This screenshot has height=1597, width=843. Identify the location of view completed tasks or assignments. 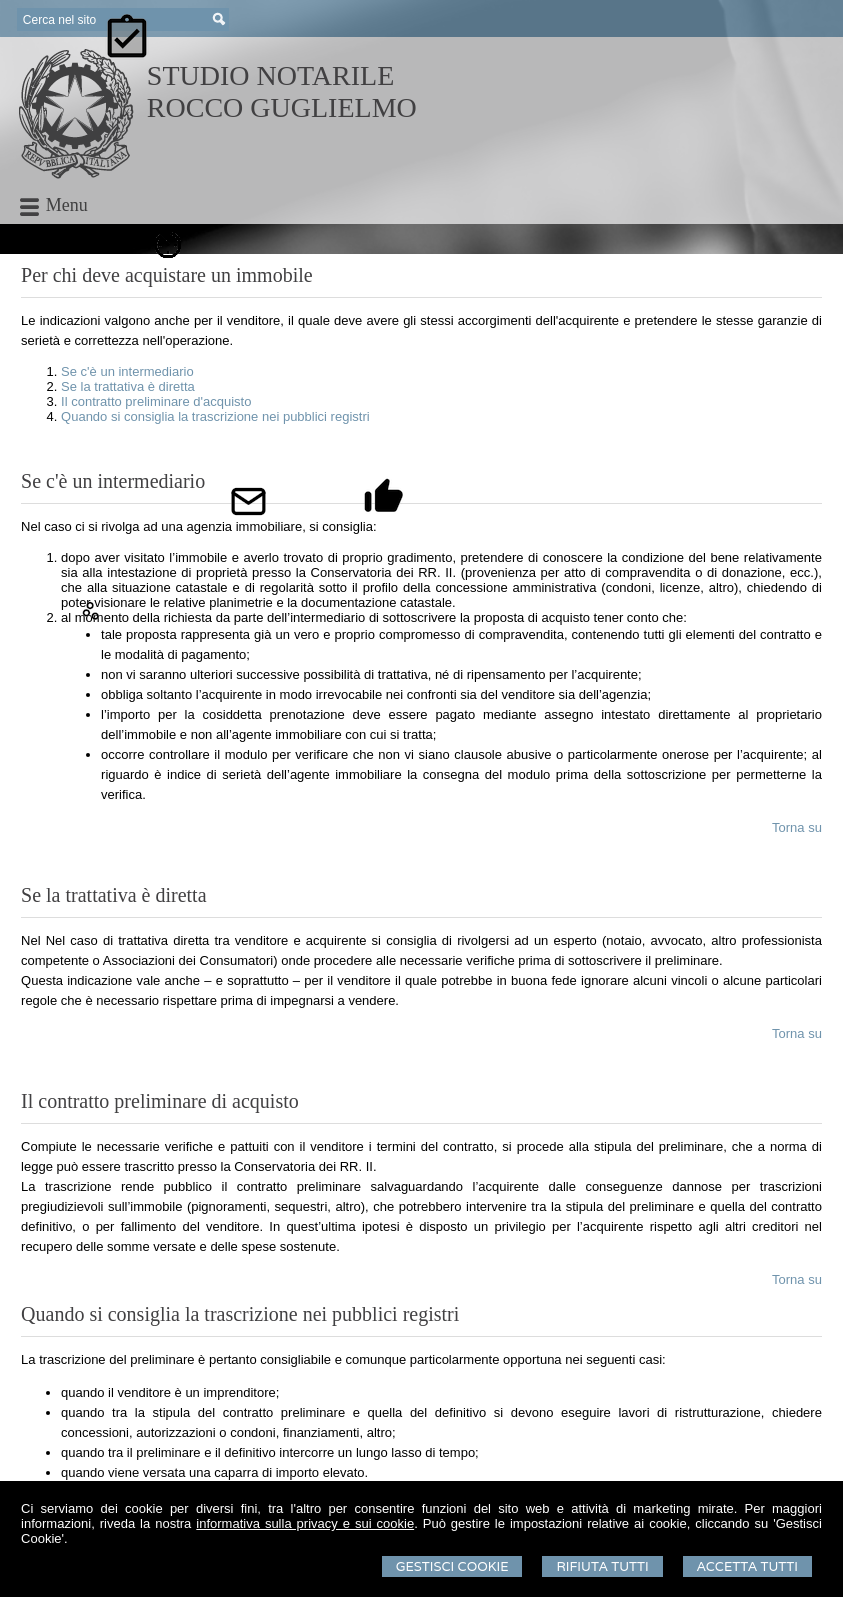
(127, 38).